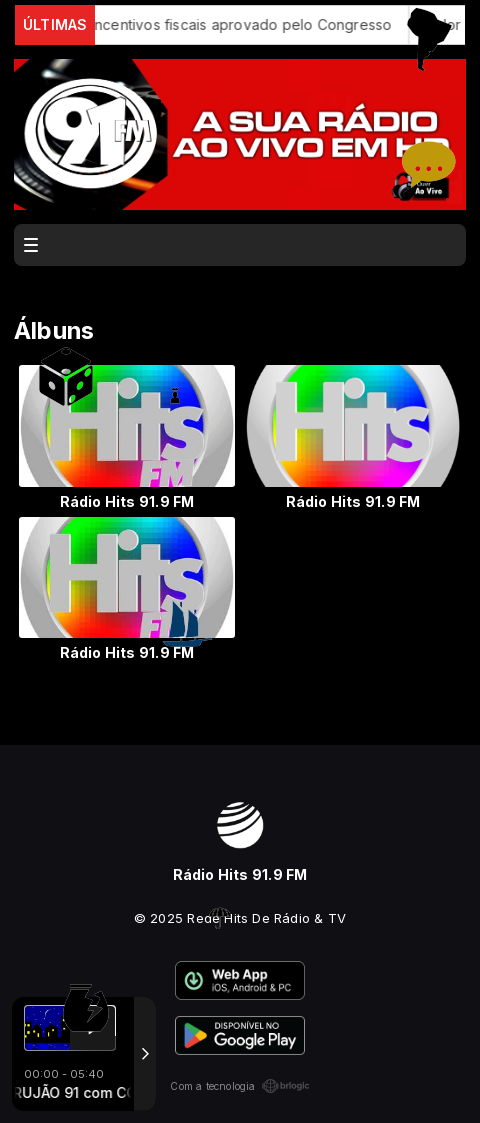 This screenshot has height=1123, width=480. Describe the element at coordinates (66, 377) in the screenshot. I see `roll the dice or randomize` at that location.